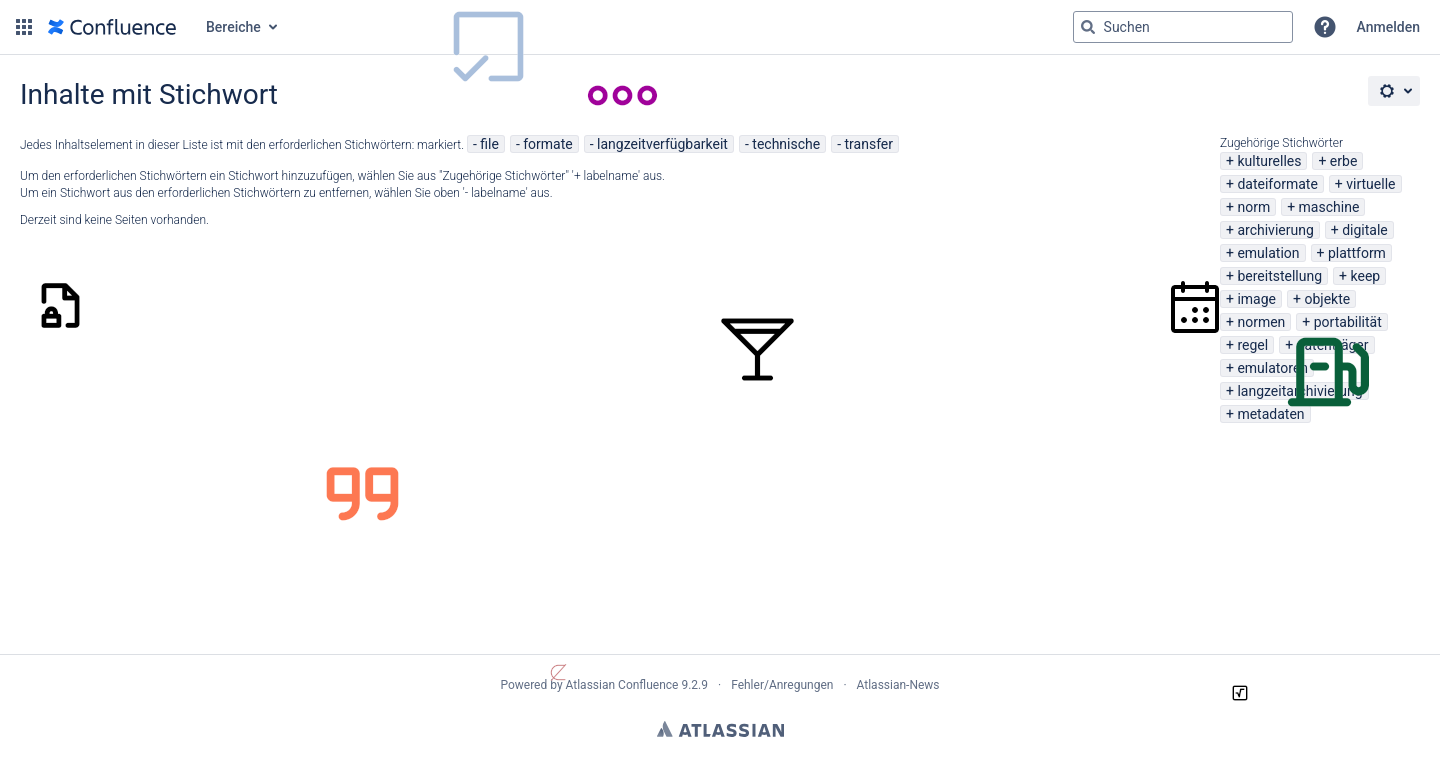 The image size is (1440, 762). What do you see at coordinates (558, 672) in the screenshot?
I see `indicates a set is not a subset of another in mathematical notation` at bounding box center [558, 672].